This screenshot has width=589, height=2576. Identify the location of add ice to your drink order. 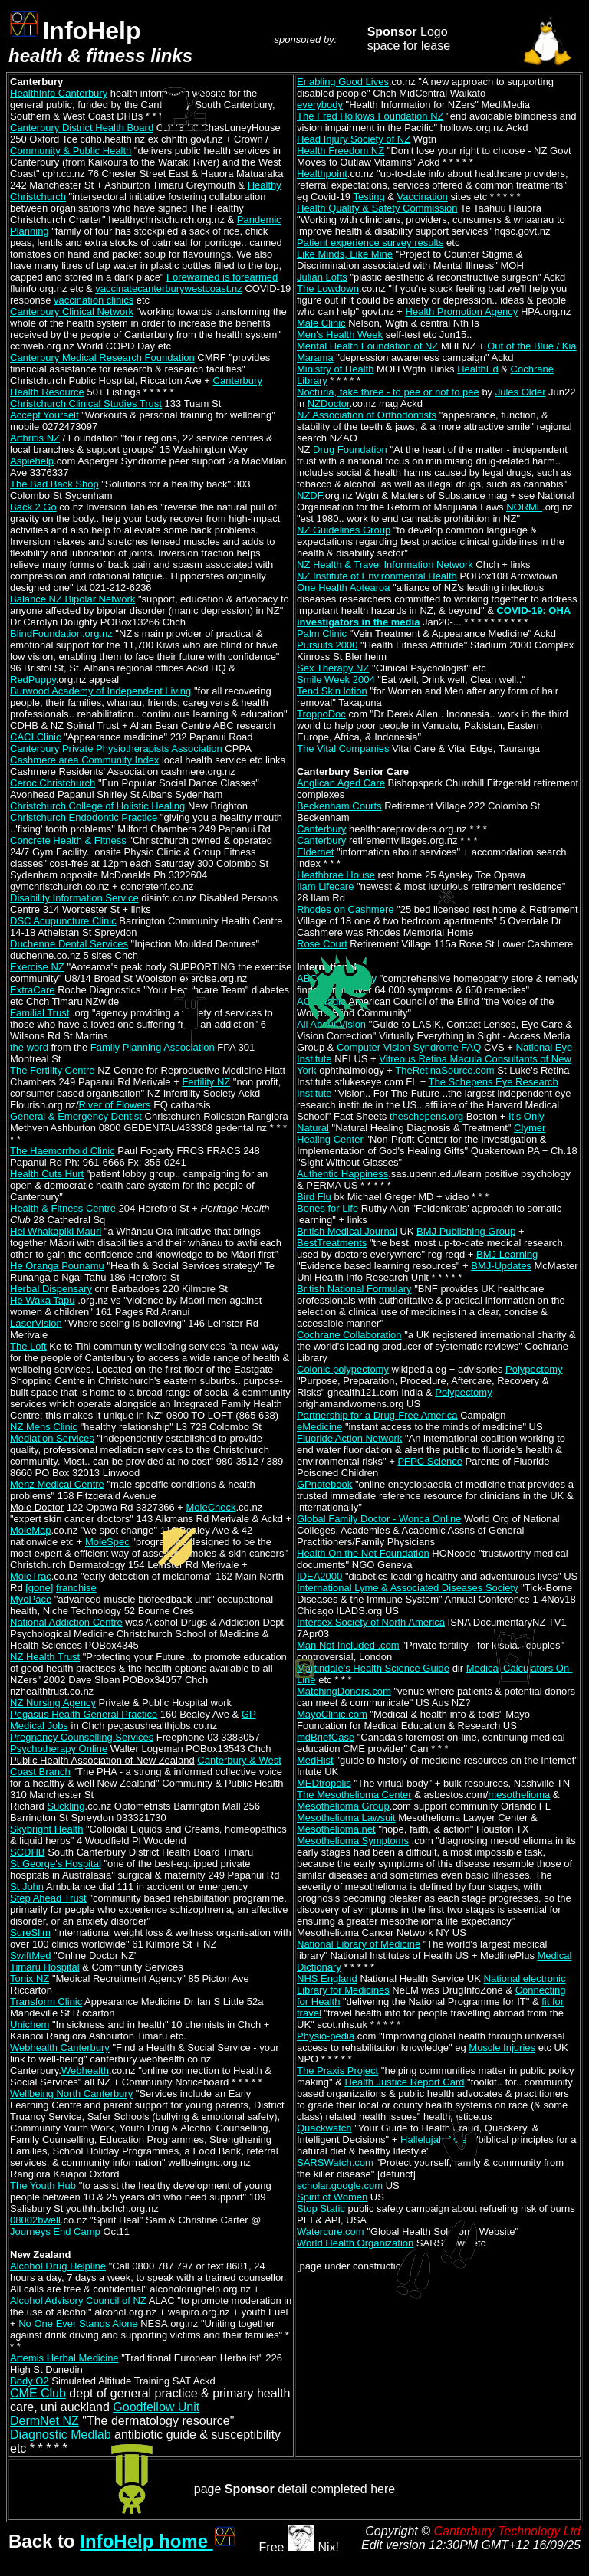
(514, 1655).